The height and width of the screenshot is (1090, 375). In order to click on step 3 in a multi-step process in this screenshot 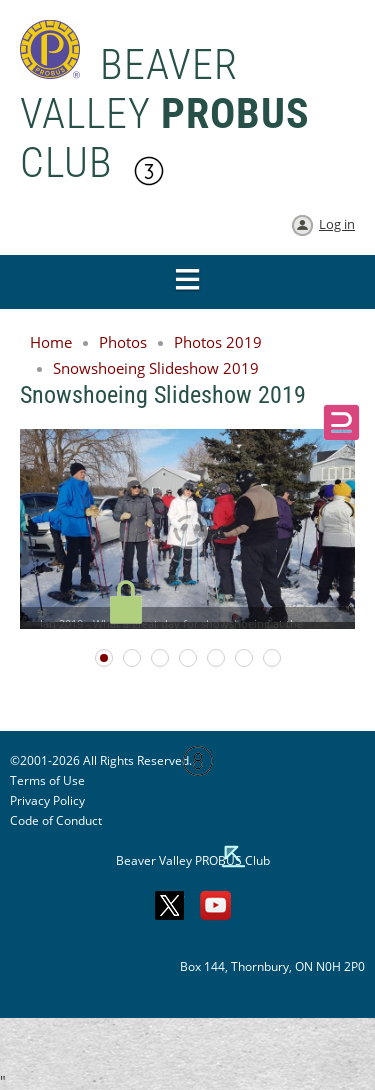, I will do `click(149, 171)`.